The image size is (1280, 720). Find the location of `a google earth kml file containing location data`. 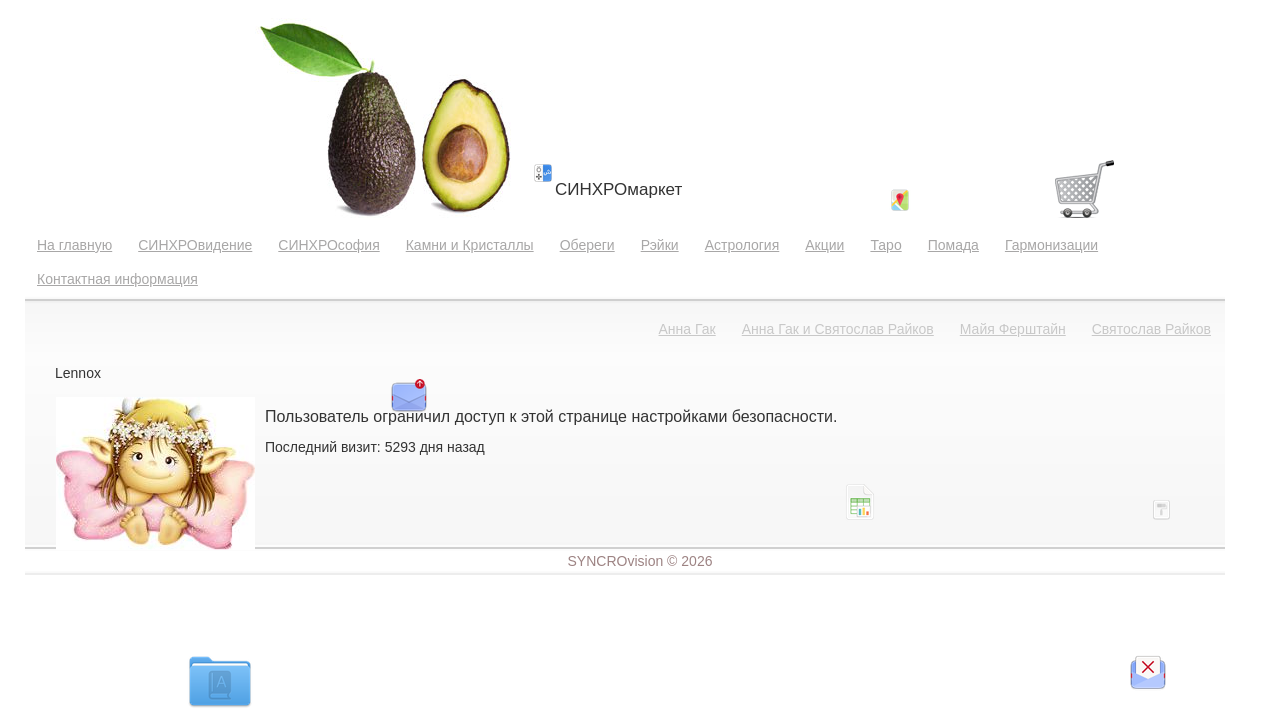

a google earth kml file containing location data is located at coordinates (900, 200).